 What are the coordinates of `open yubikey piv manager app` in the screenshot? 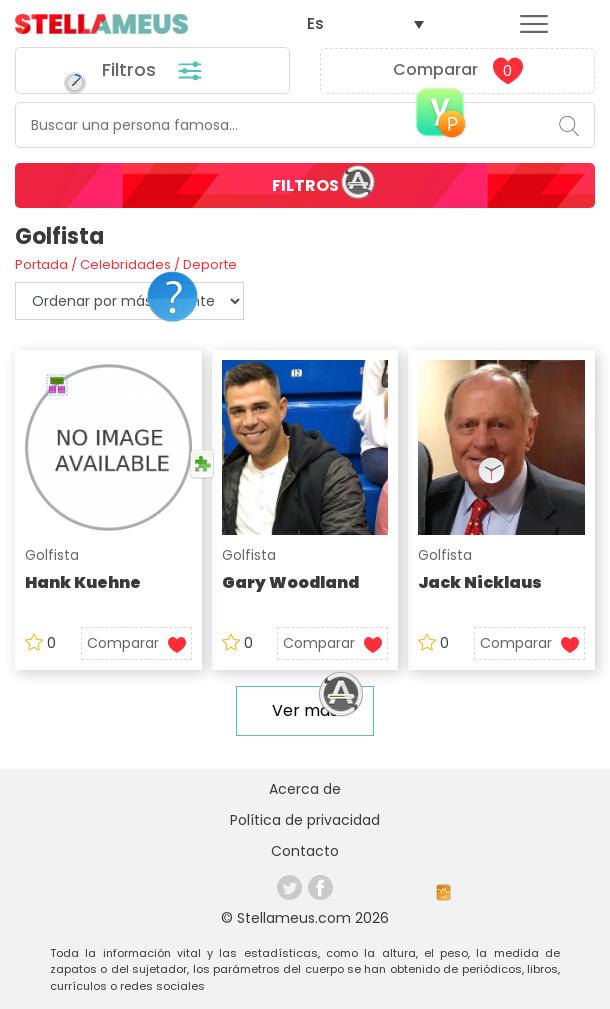 It's located at (440, 112).